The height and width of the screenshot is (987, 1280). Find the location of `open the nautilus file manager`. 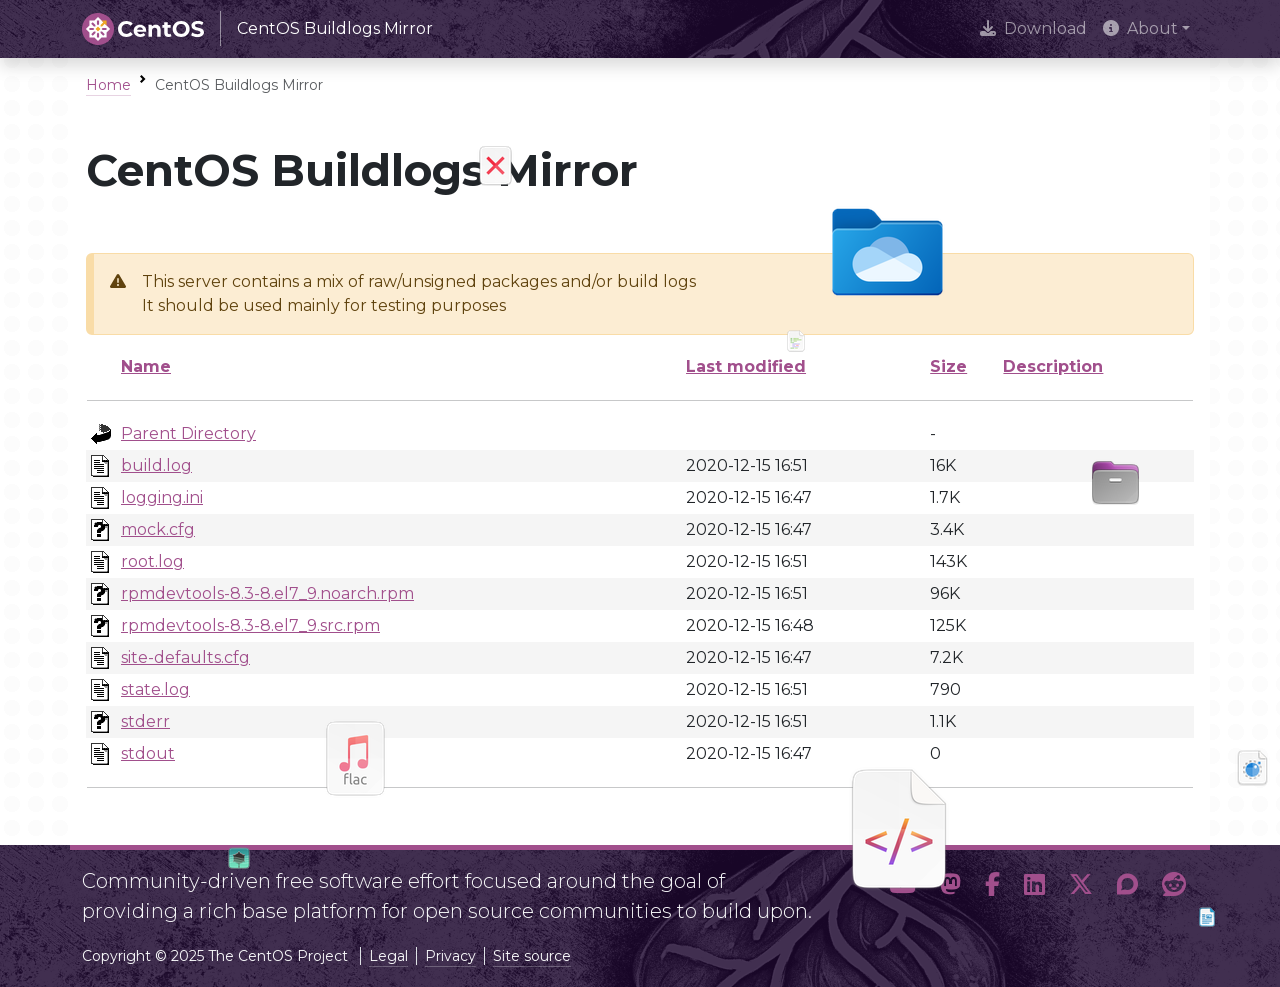

open the nautilus file manager is located at coordinates (1115, 482).